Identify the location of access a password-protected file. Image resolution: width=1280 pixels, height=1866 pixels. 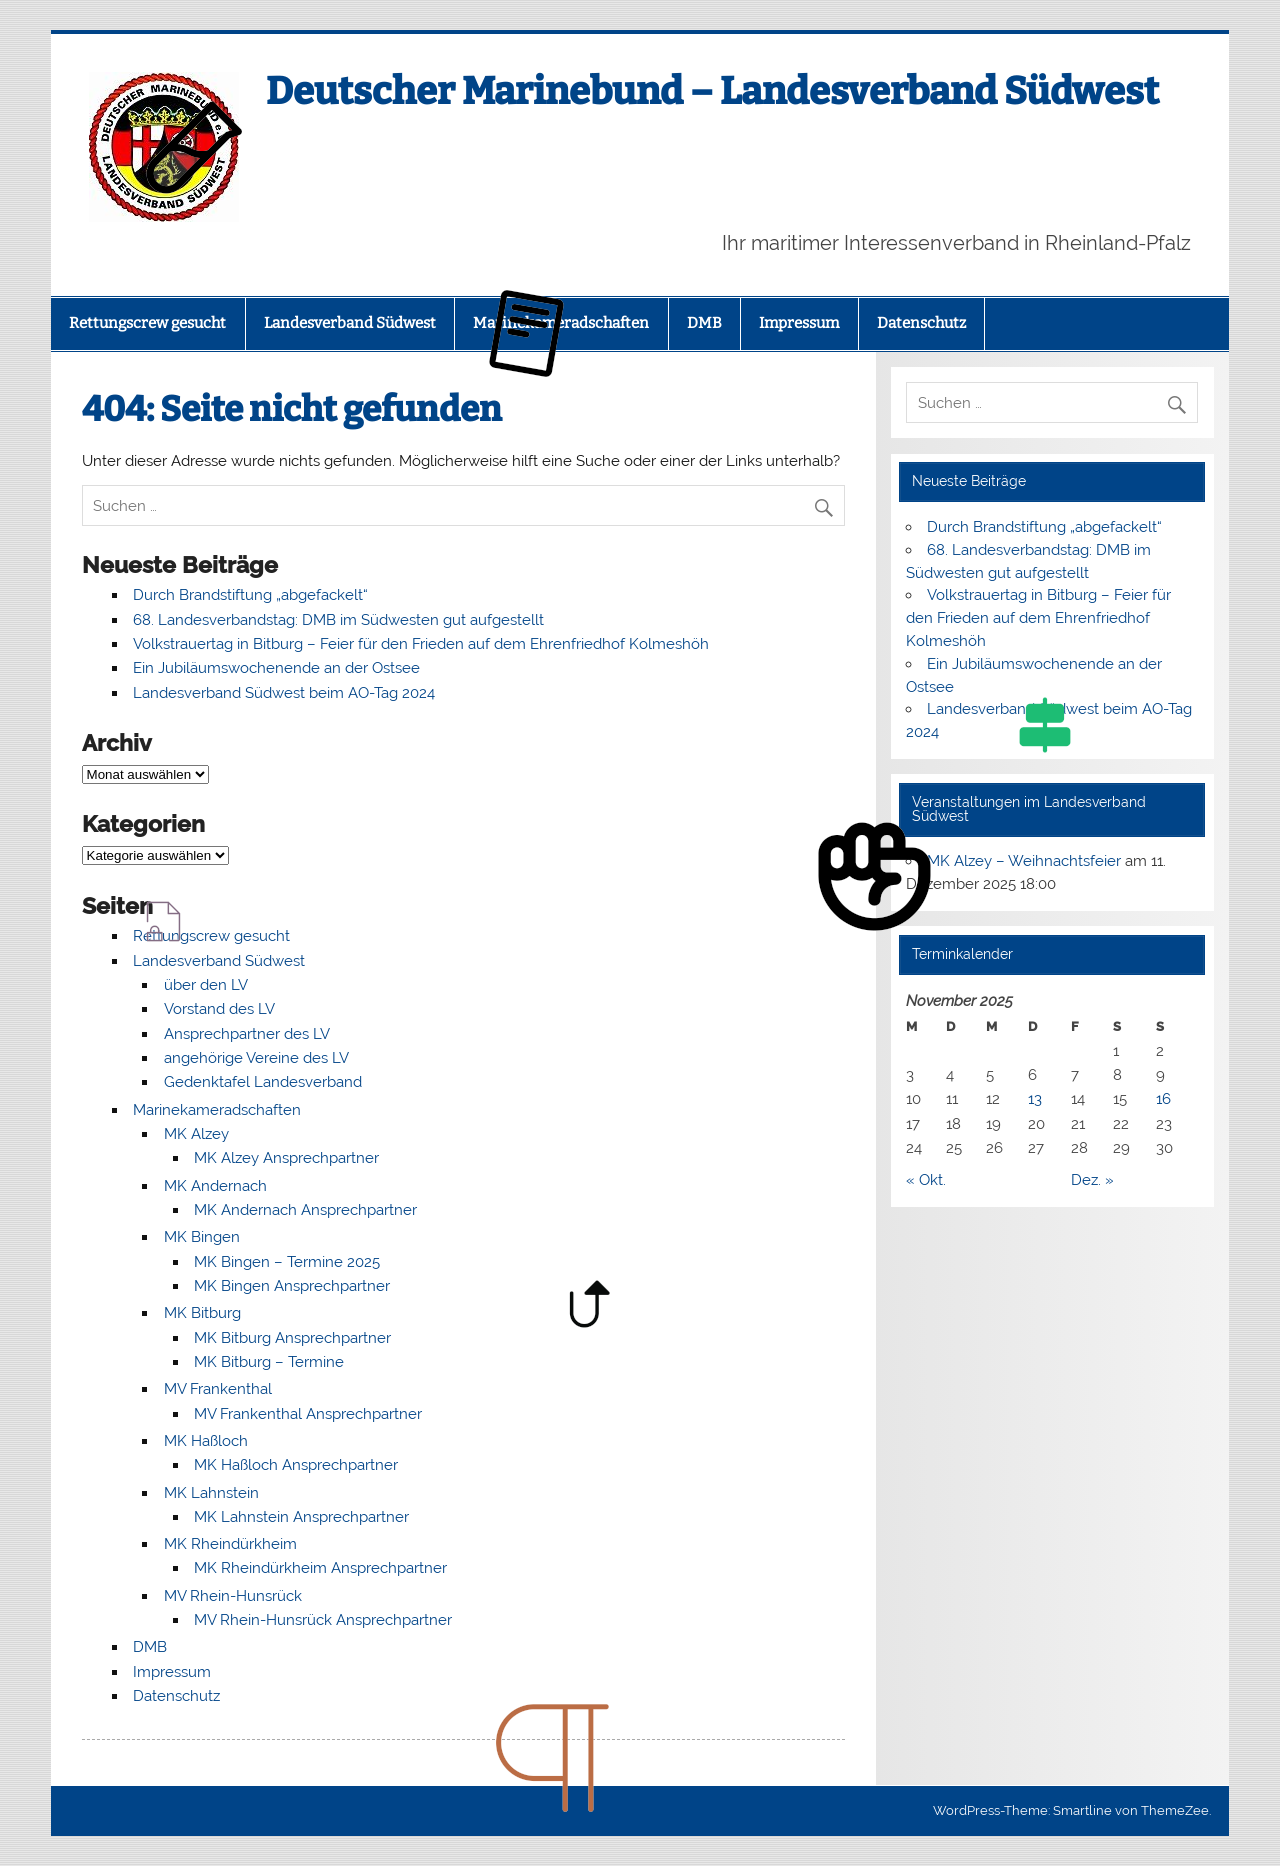
(163, 921).